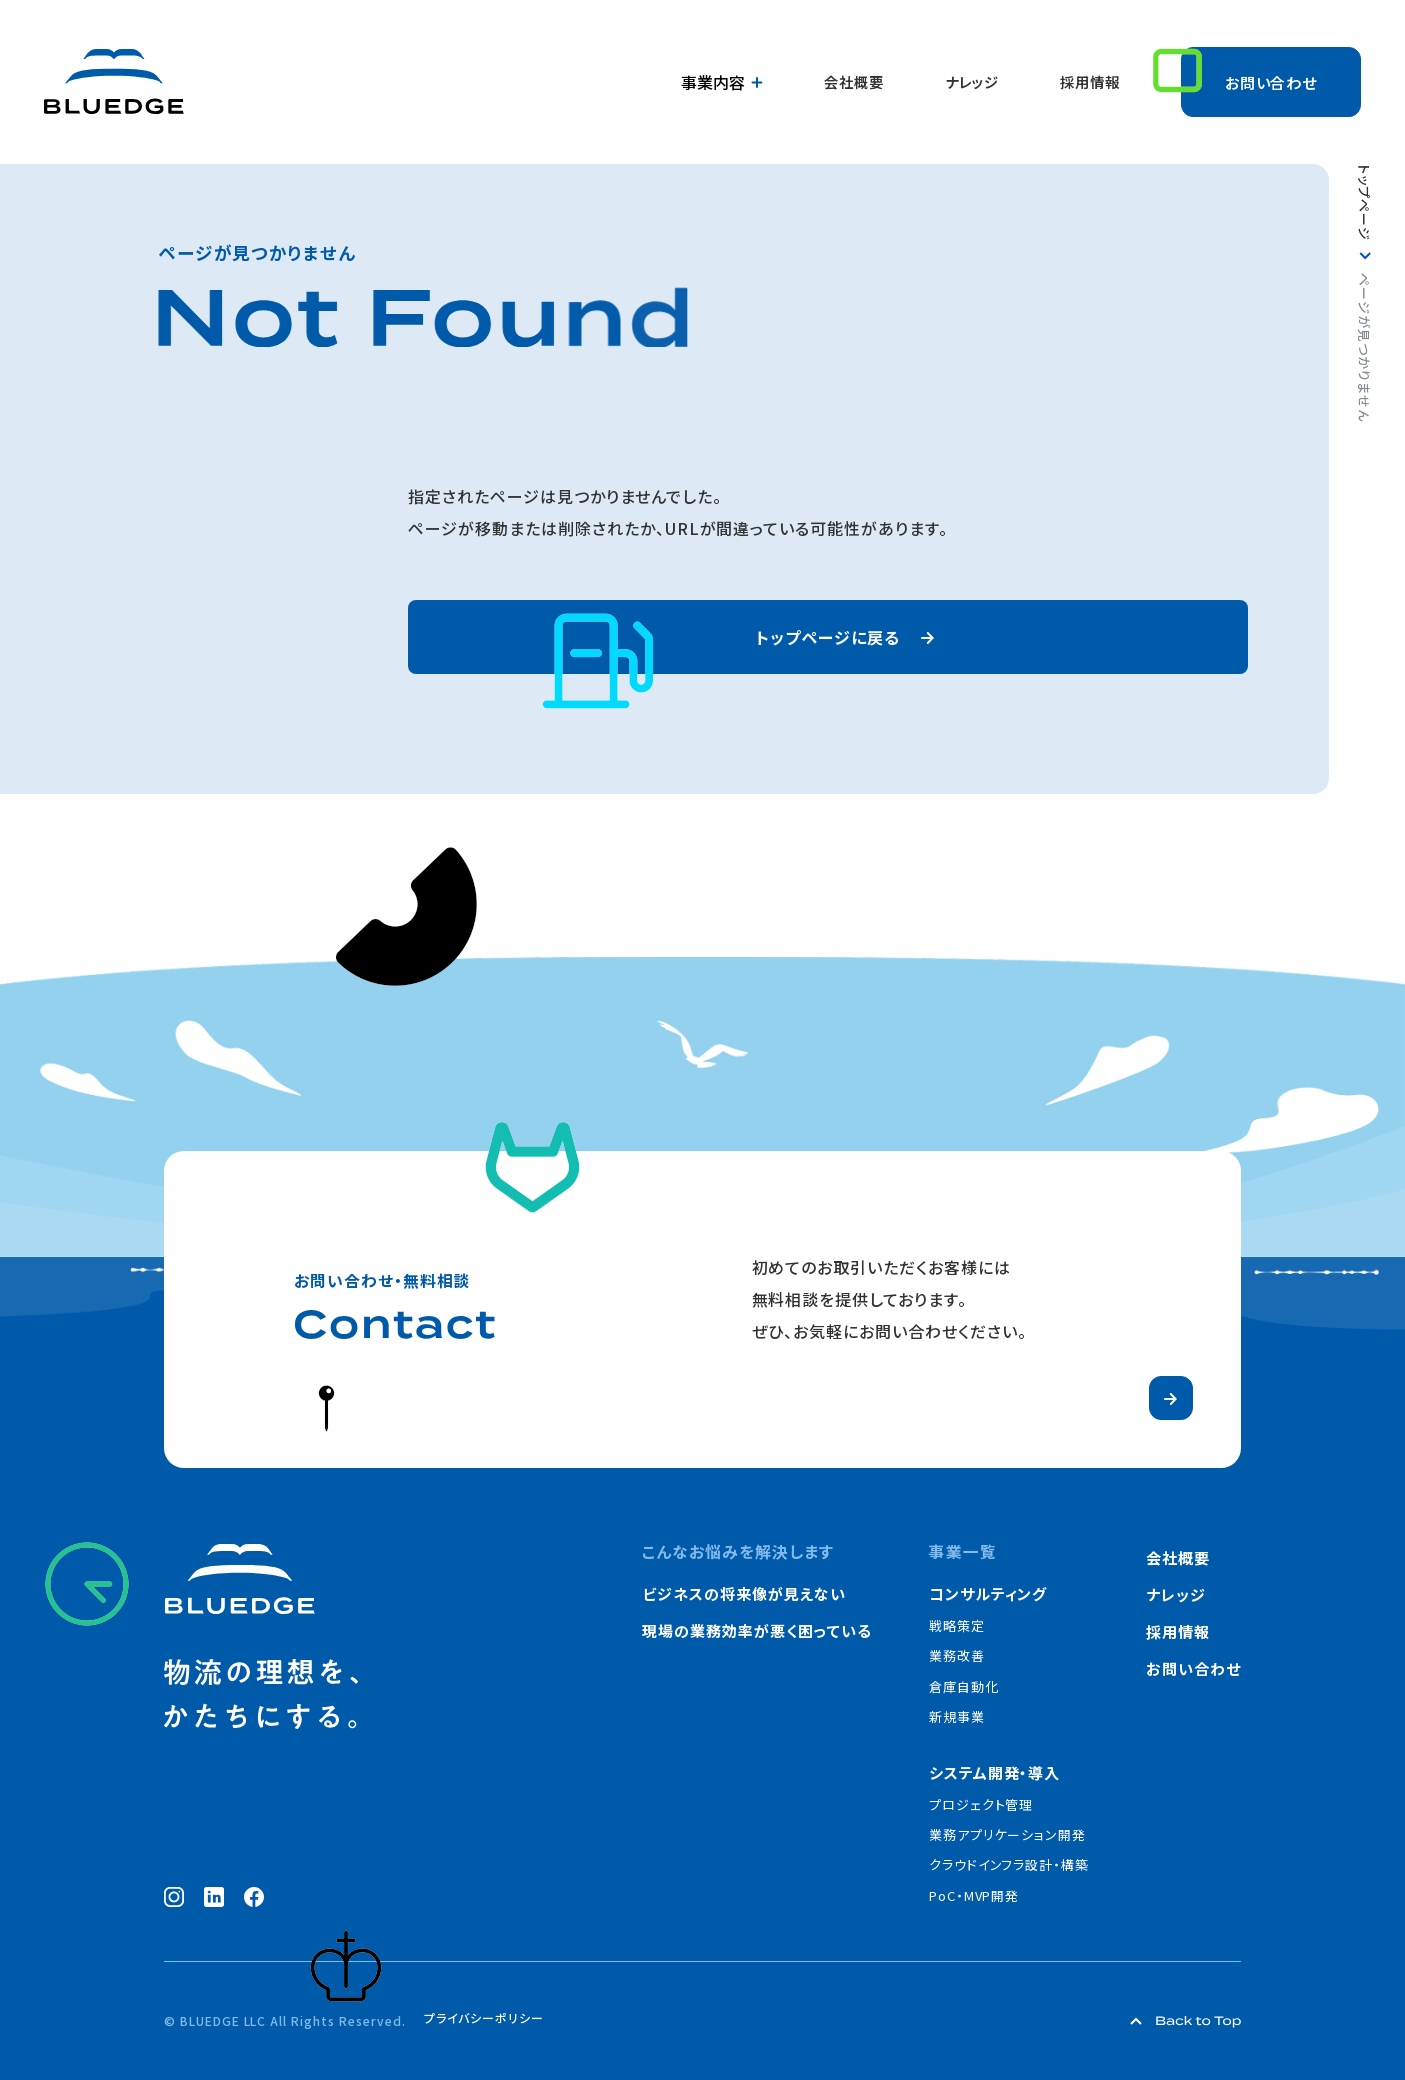 This screenshot has height=2080, width=1405. What do you see at coordinates (410, 919) in the screenshot?
I see `food or fruit category icon` at bounding box center [410, 919].